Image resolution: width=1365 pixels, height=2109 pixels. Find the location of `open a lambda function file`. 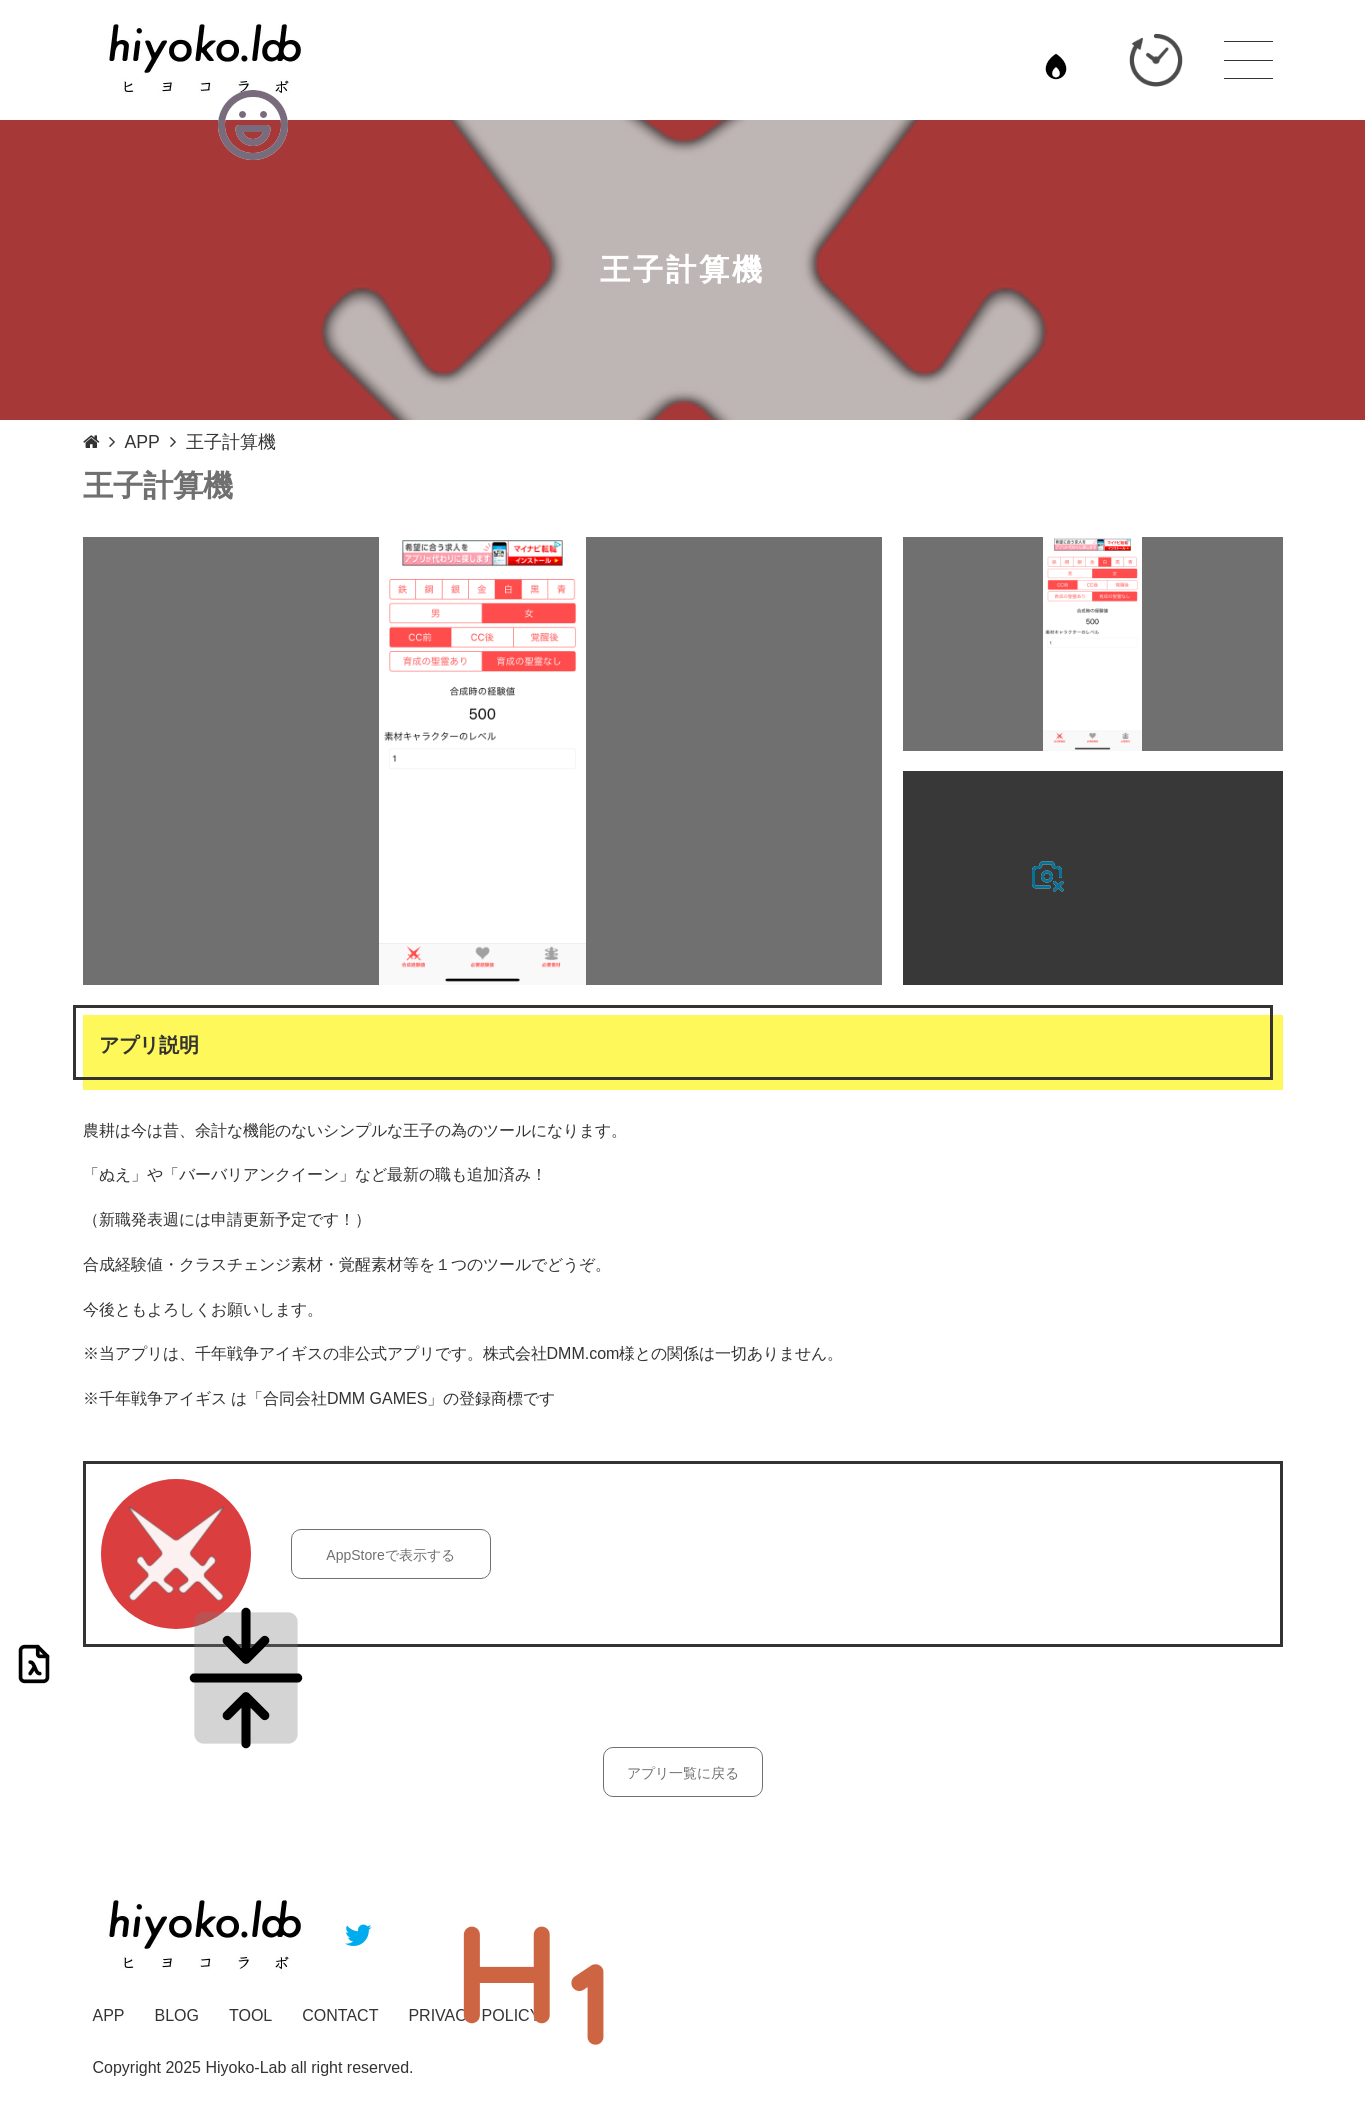

open a lambda function file is located at coordinates (34, 1664).